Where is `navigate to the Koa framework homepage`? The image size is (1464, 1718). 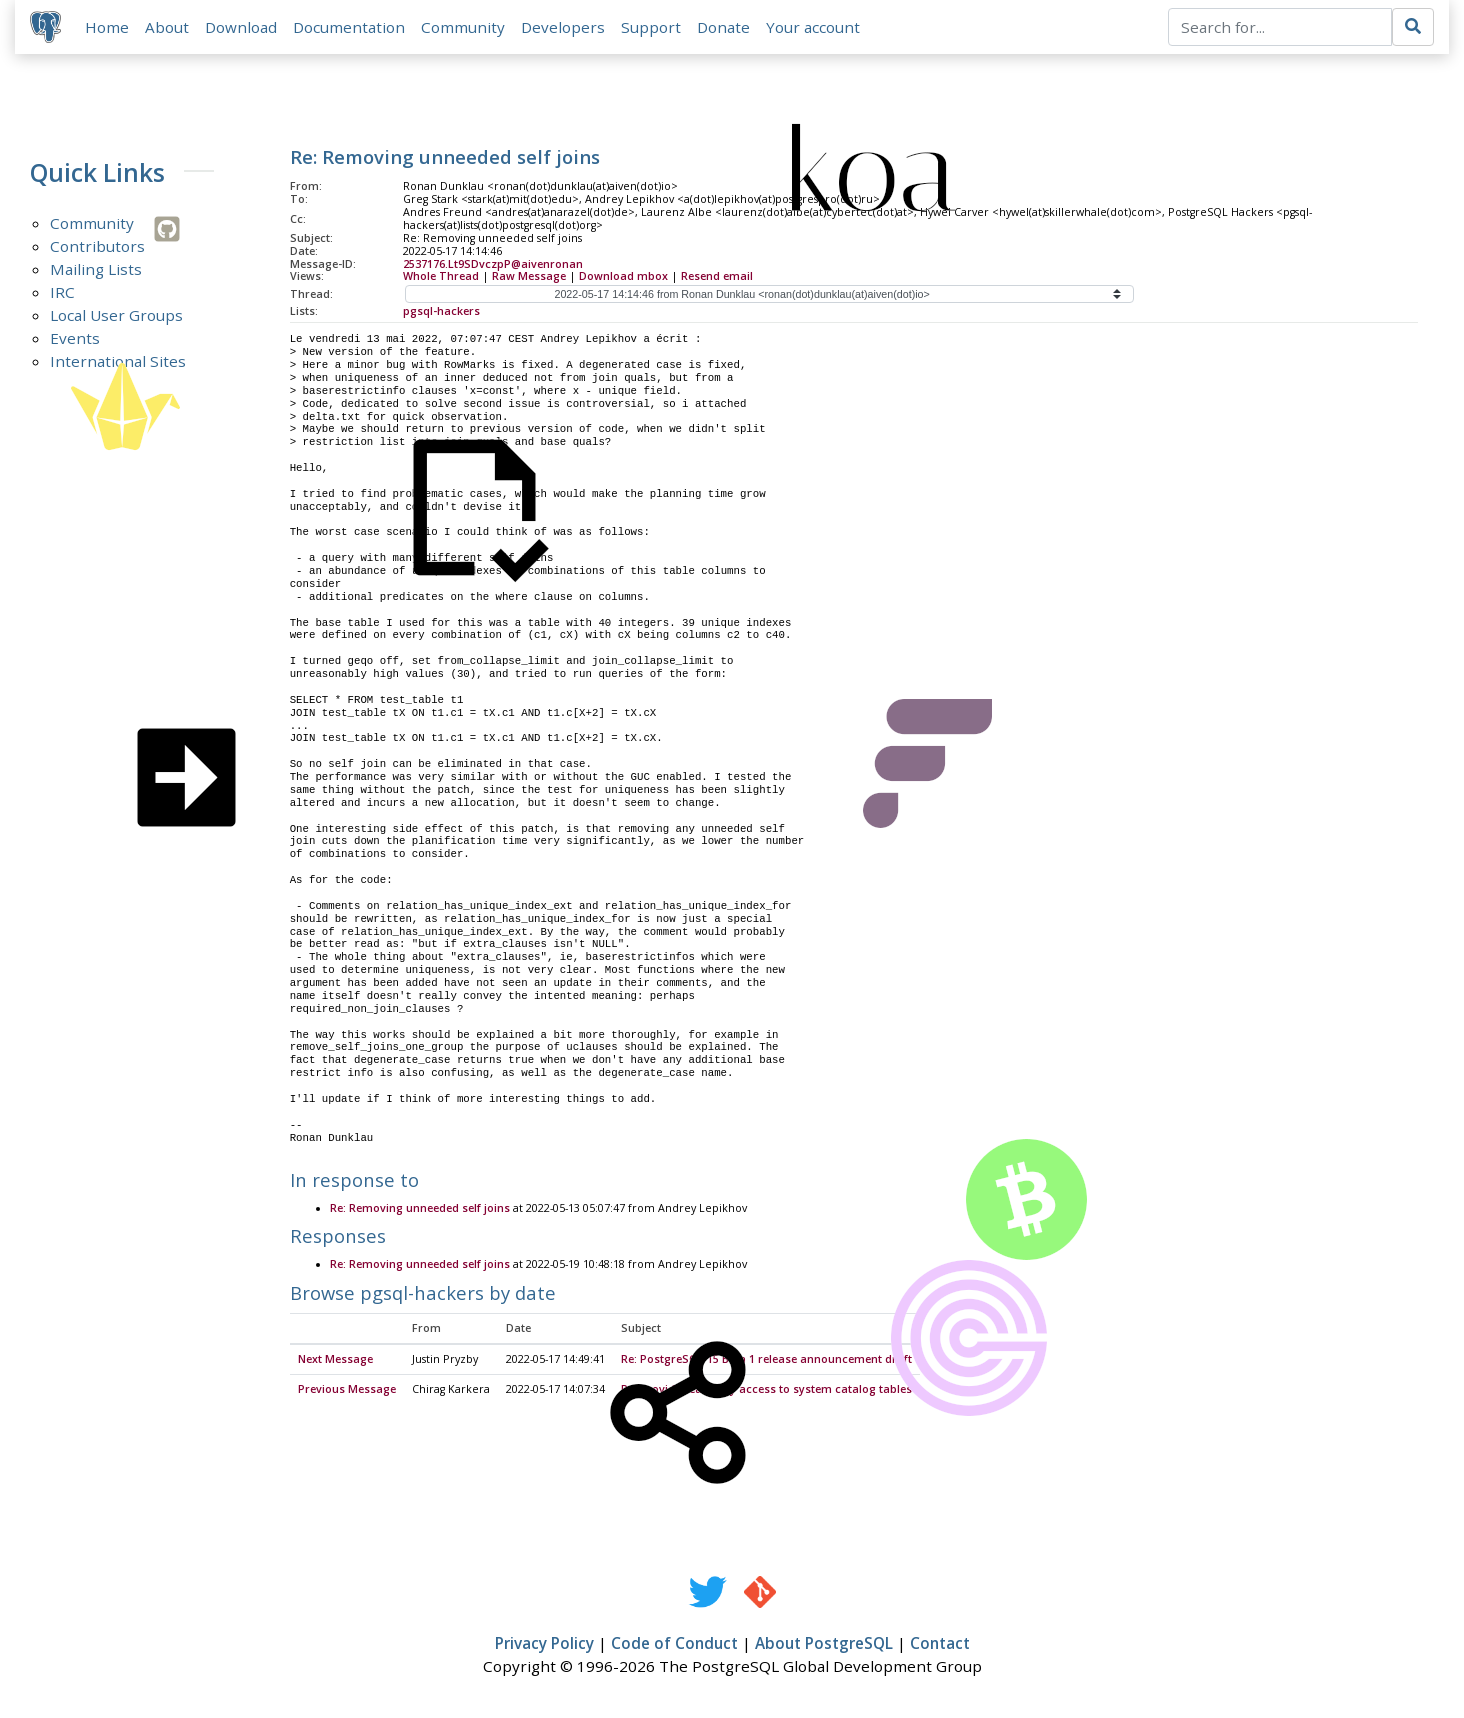 navigate to the Koa framework homepage is located at coordinates (873, 167).